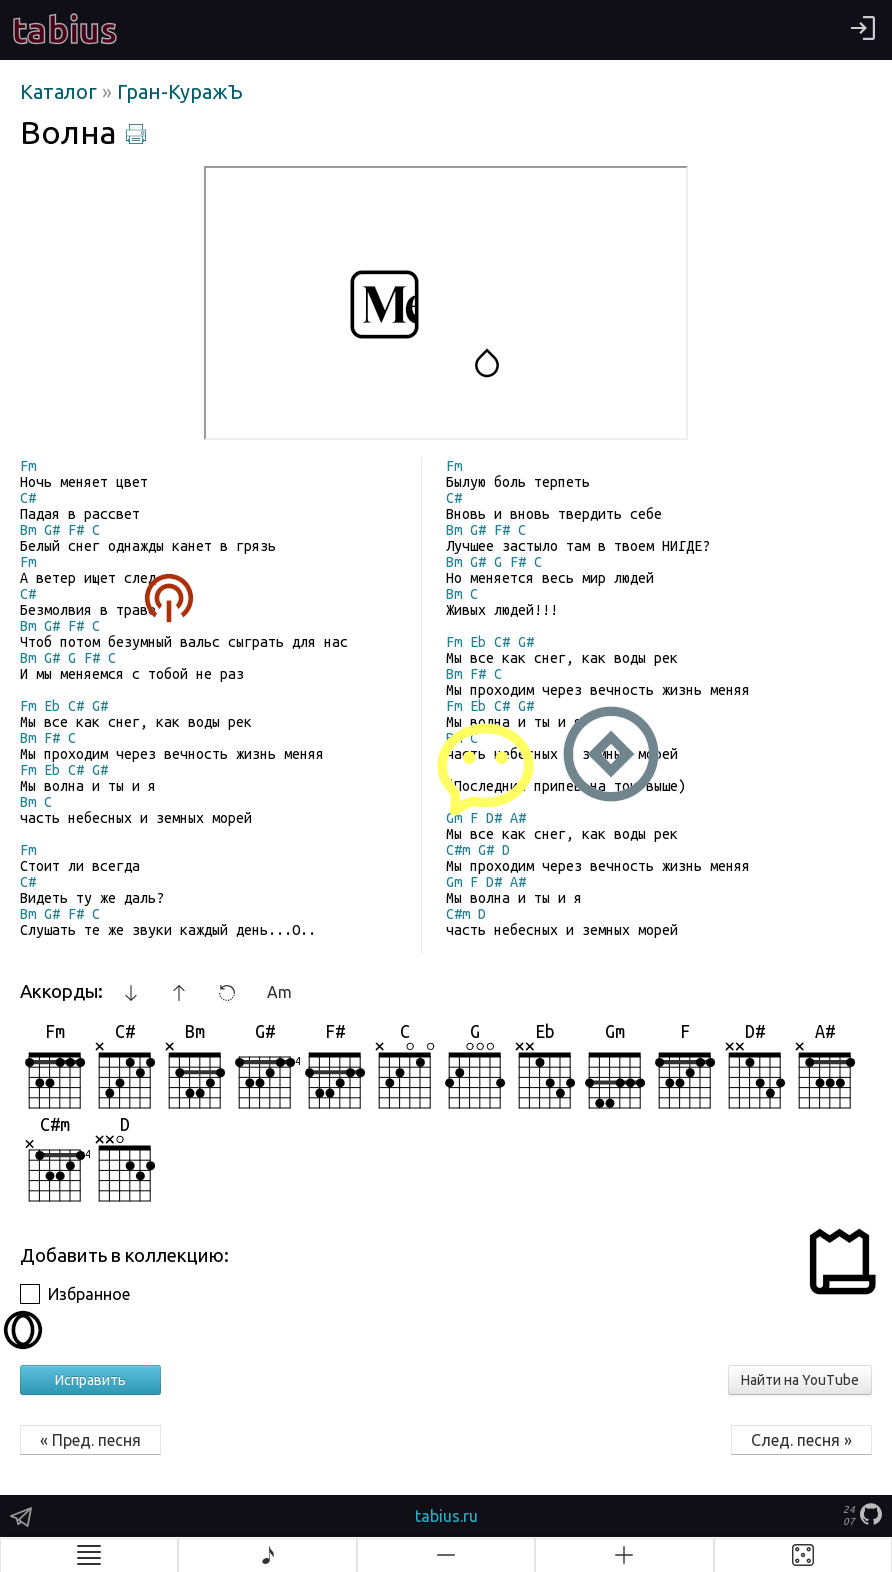  What do you see at coordinates (611, 754) in the screenshot?
I see `view in-app currency or coin balance` at bounding box center [611, 754].